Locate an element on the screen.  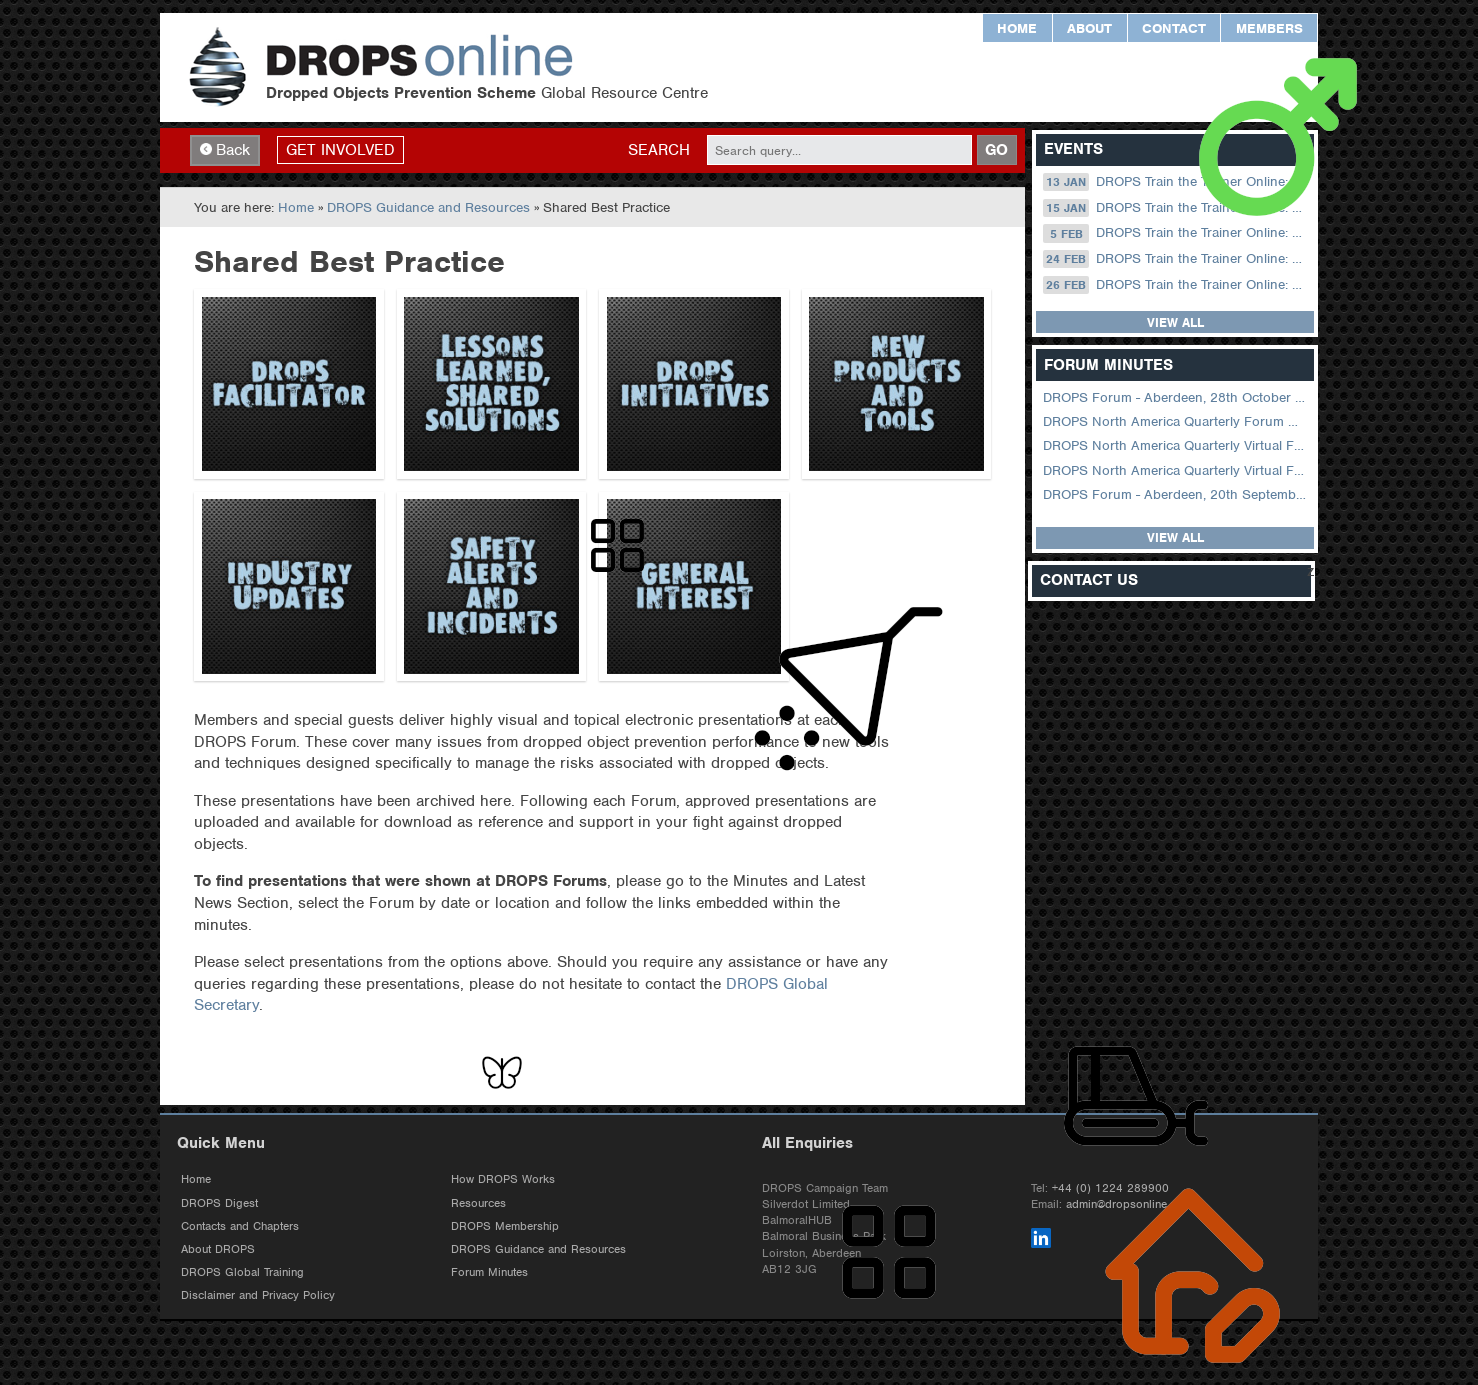
construction or building in progress is located at coordinates (1136, 1096).